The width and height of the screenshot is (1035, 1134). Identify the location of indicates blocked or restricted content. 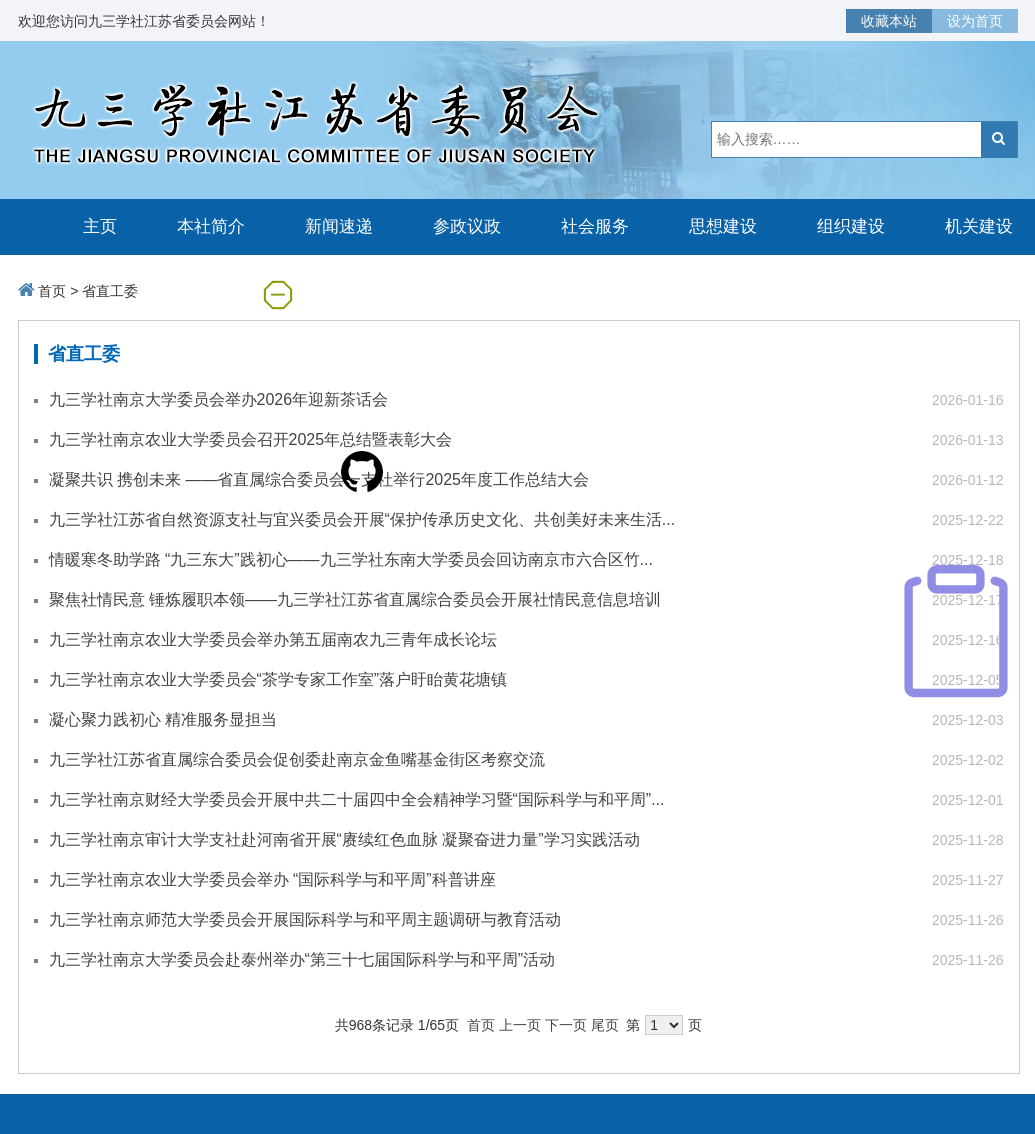
(278, 295).